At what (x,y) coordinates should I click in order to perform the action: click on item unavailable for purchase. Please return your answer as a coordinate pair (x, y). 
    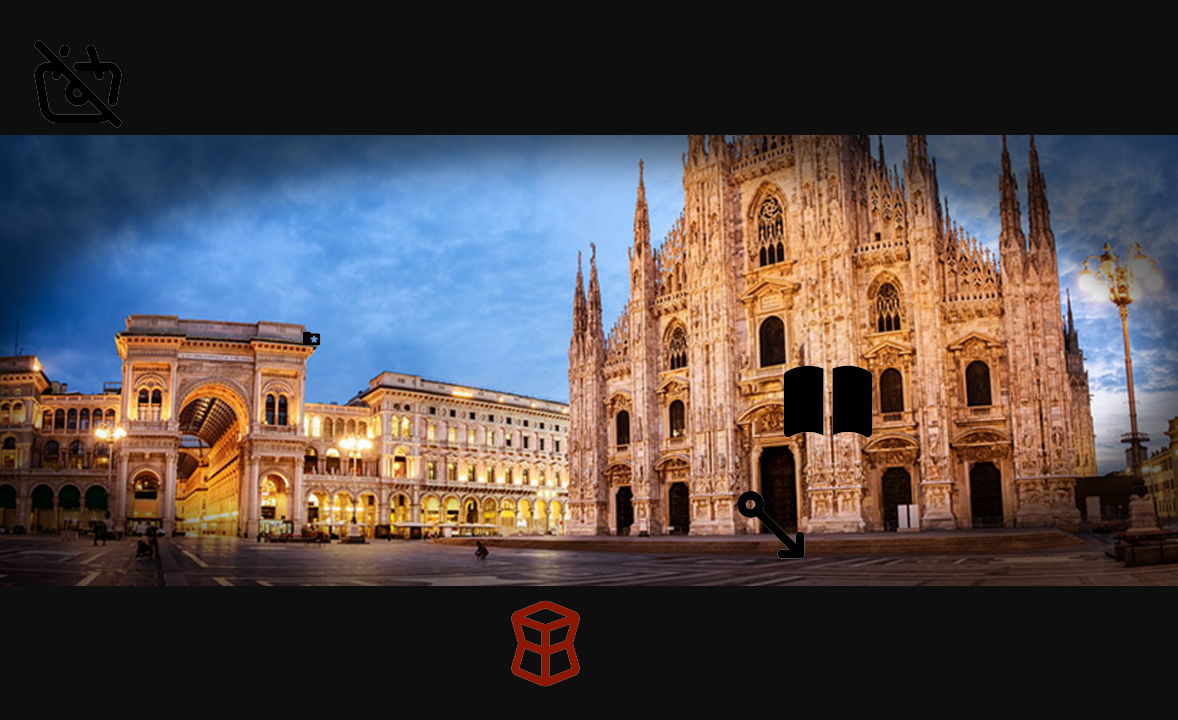
    Looking at the image, I should click on (78, 84).